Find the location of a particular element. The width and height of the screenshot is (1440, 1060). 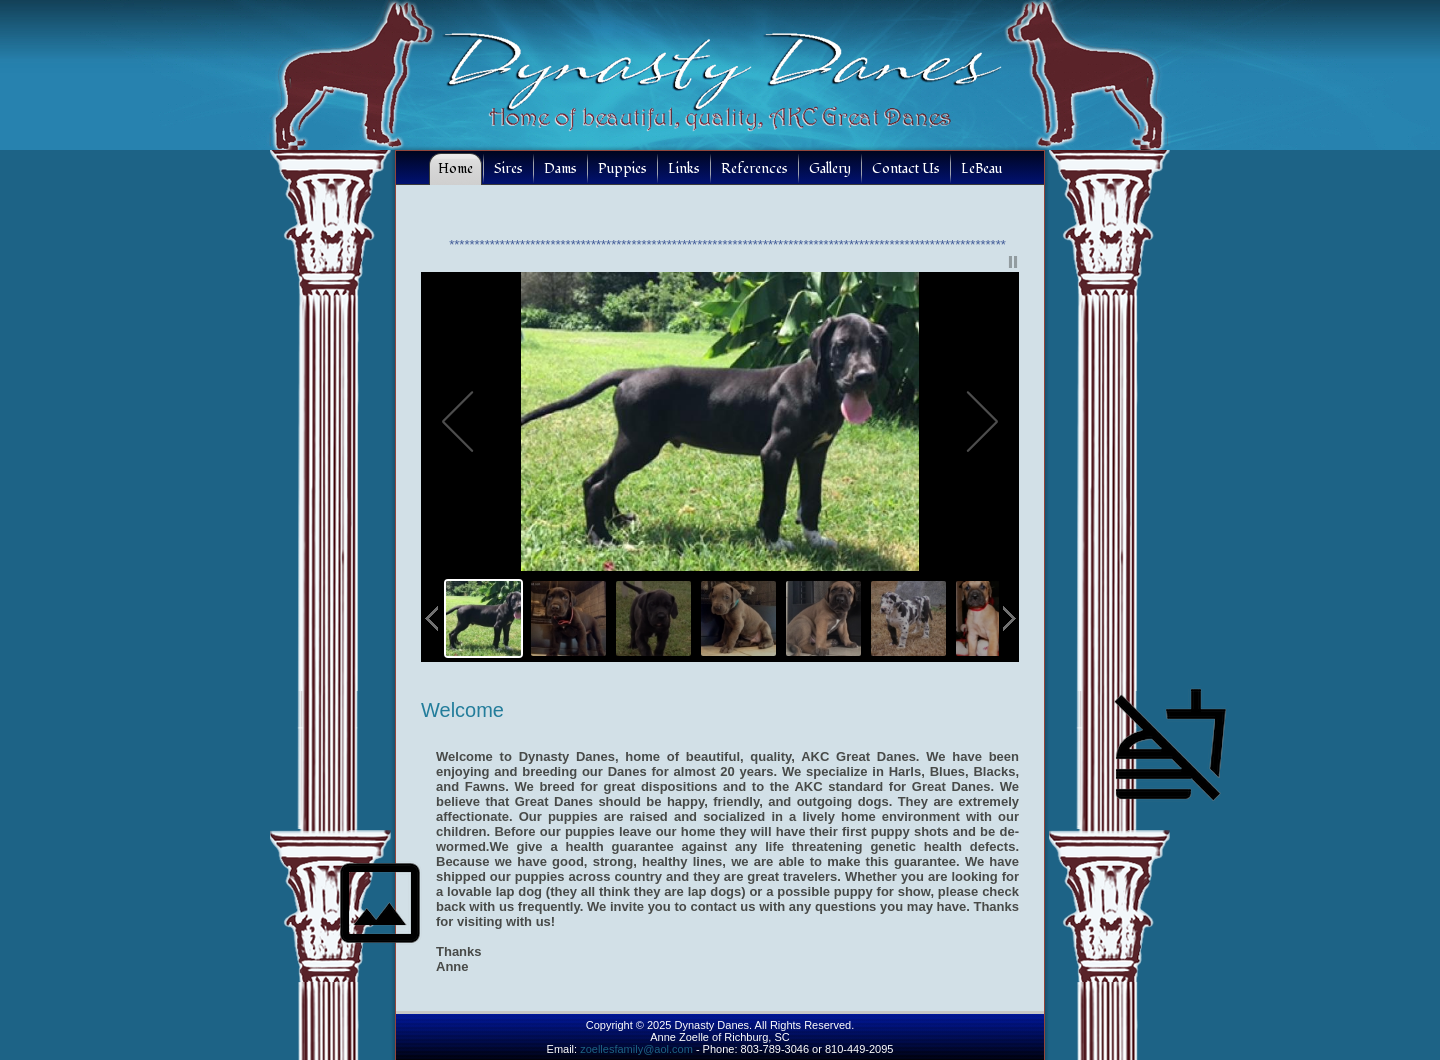

view photos or images is located at coordinates (380, 903).